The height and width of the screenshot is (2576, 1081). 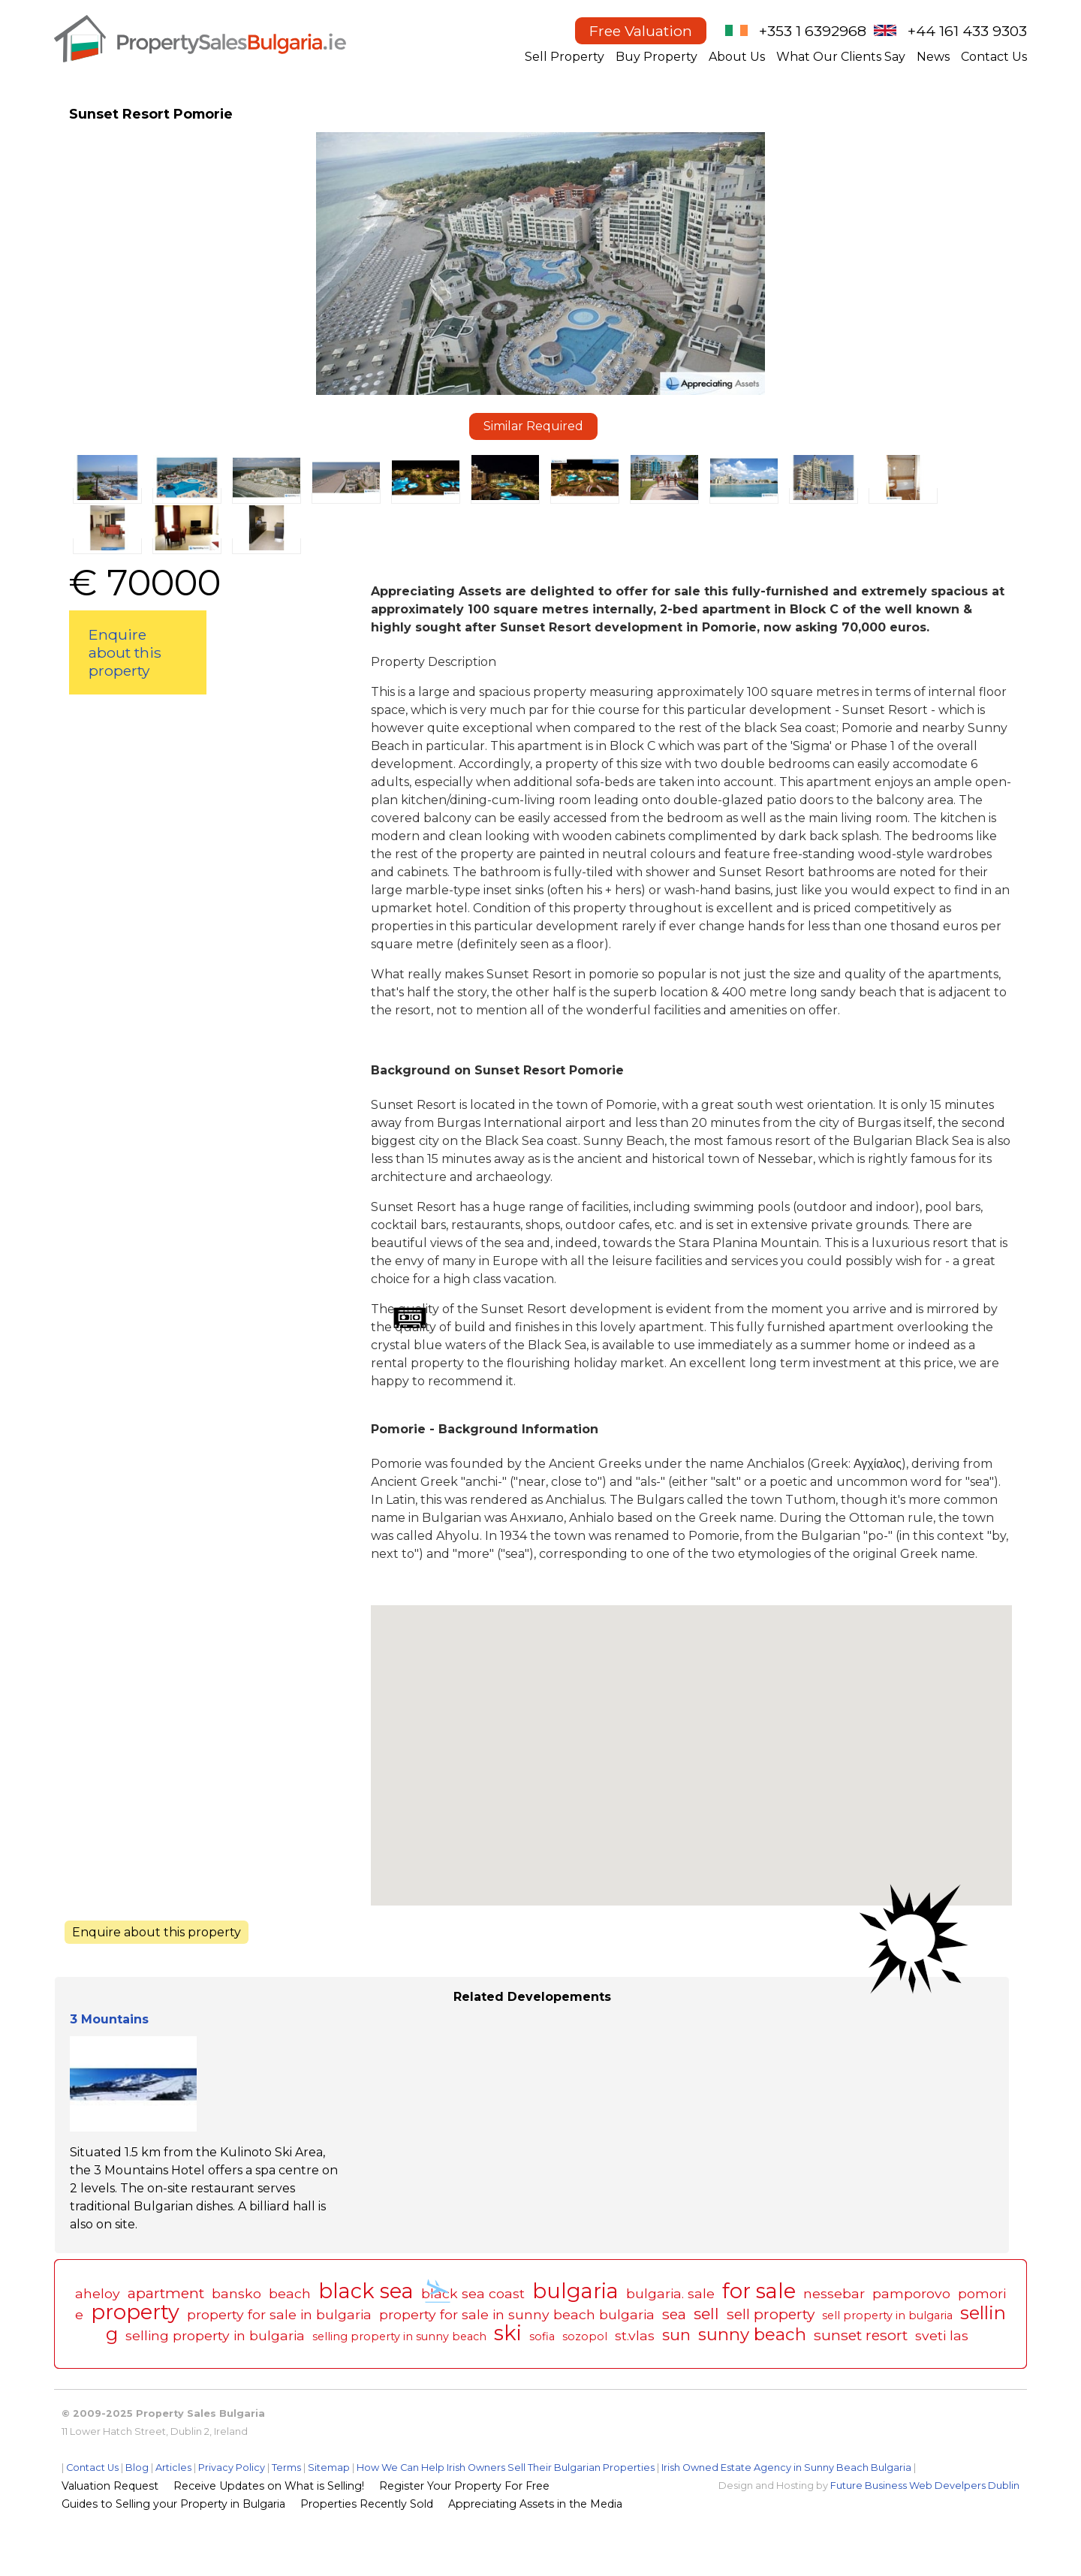 What do you see at coordinates (438, 2291) in the screenshot?
I see `indicates incoming flight arrival` at bounding box center [438, 2291].